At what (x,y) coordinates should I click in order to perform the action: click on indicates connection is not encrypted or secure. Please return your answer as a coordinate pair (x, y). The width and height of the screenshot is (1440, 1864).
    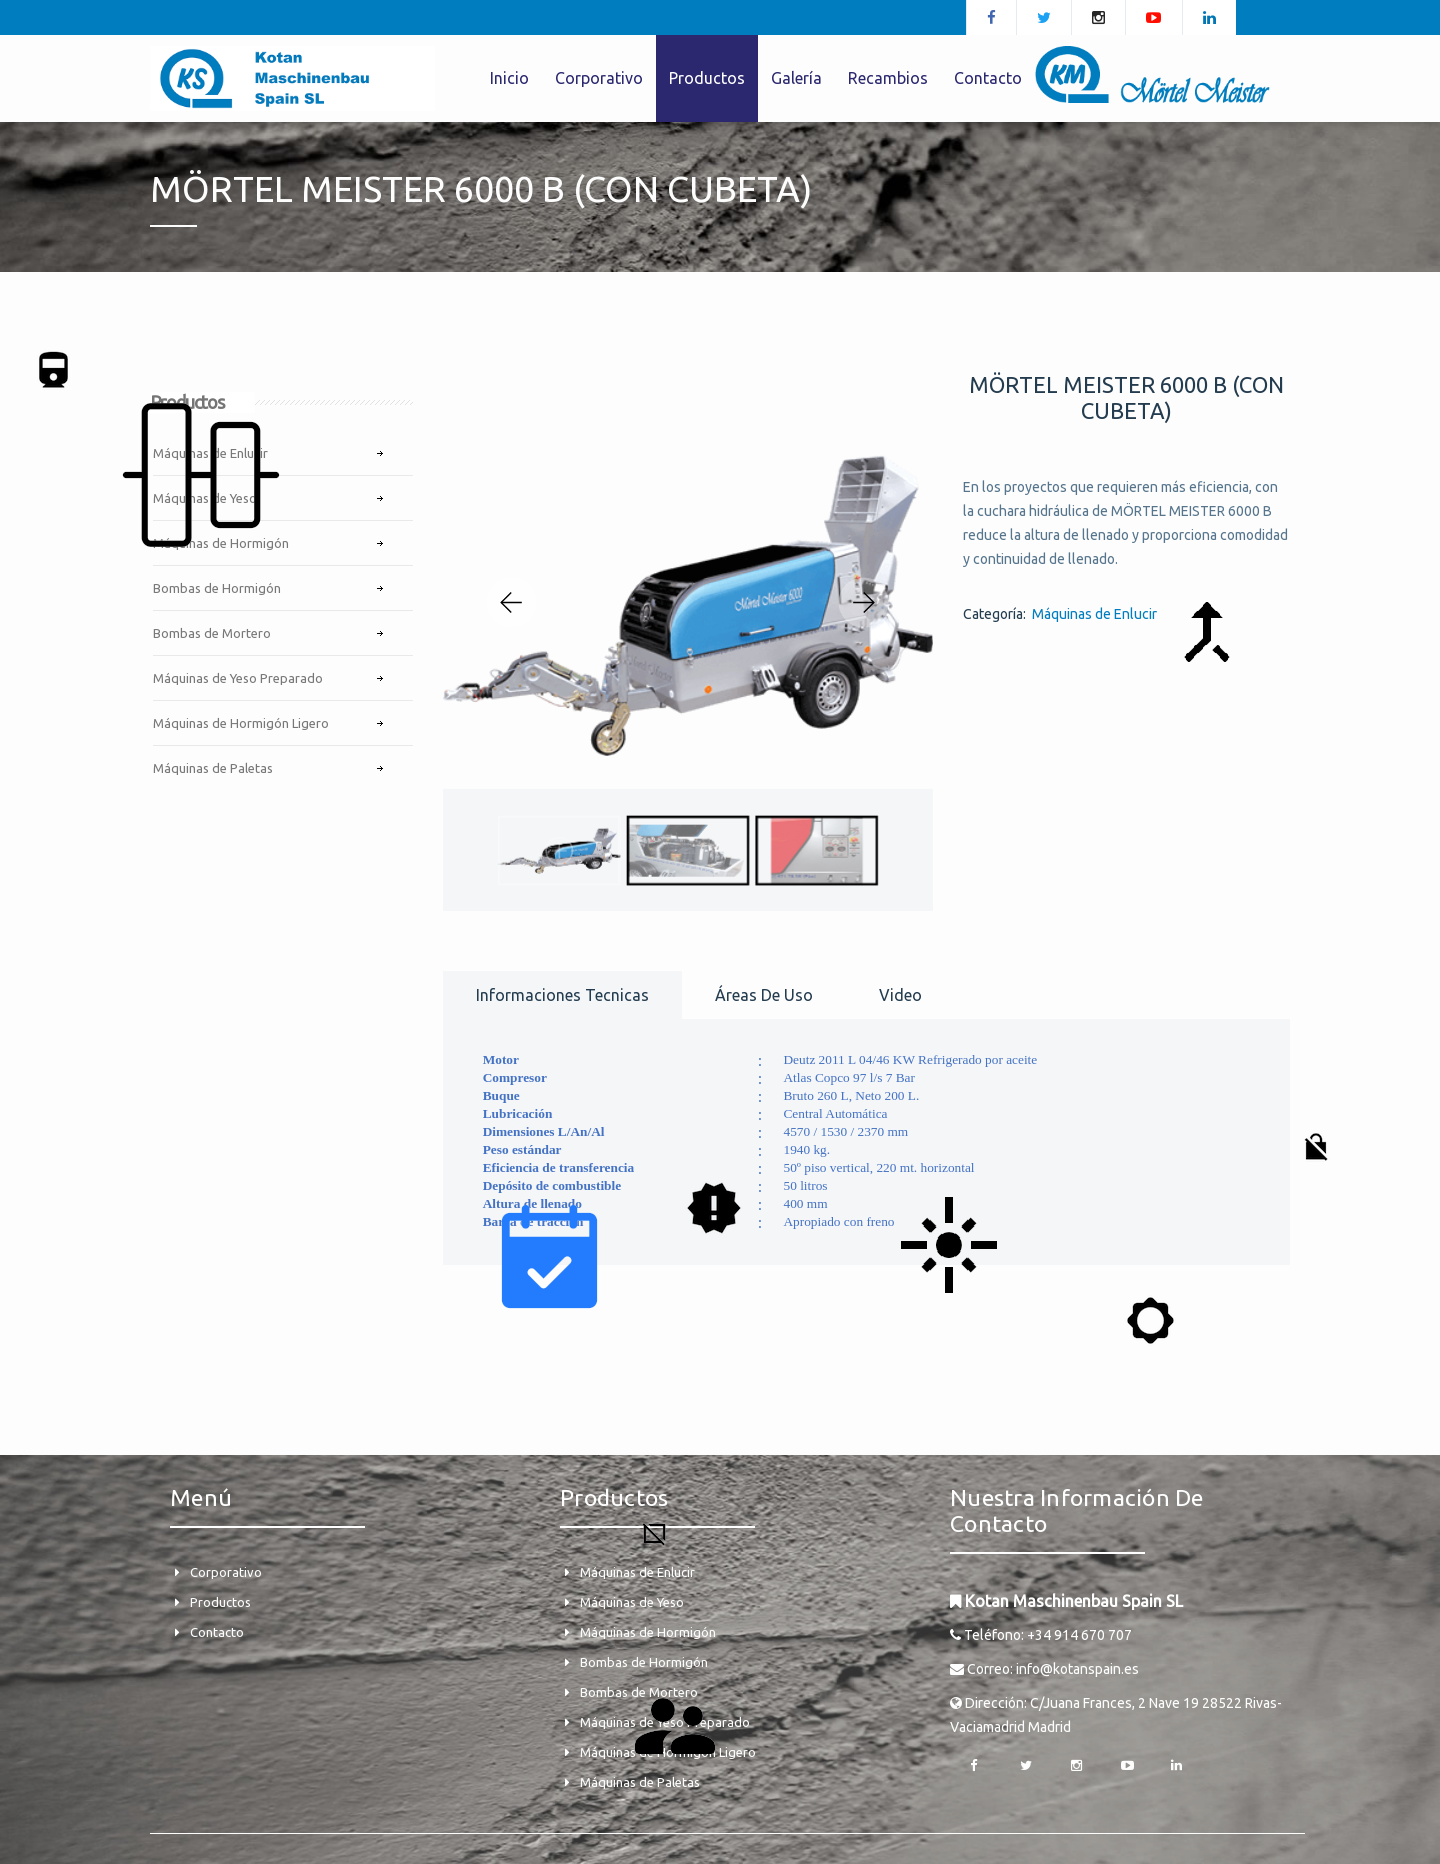
    Looking at the image, I should click on (1316, 1147).